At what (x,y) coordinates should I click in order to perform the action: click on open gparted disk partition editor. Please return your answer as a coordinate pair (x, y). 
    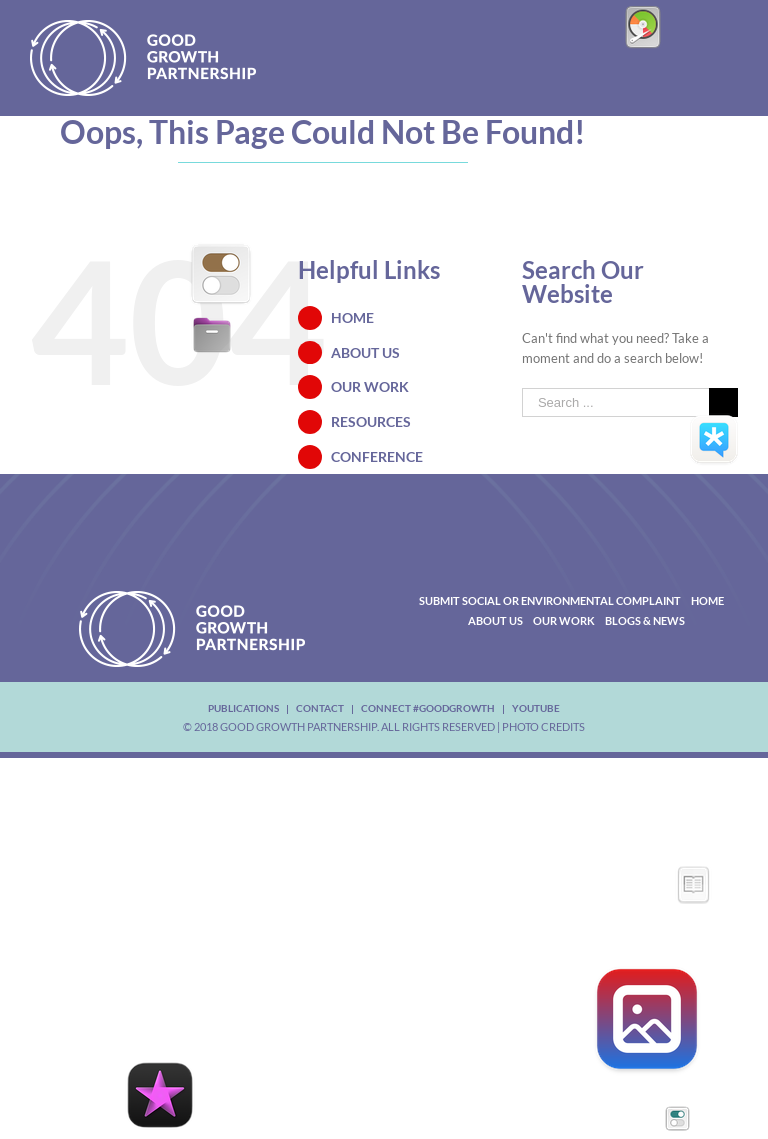
    Looking at the image, I should click on (643, 27).